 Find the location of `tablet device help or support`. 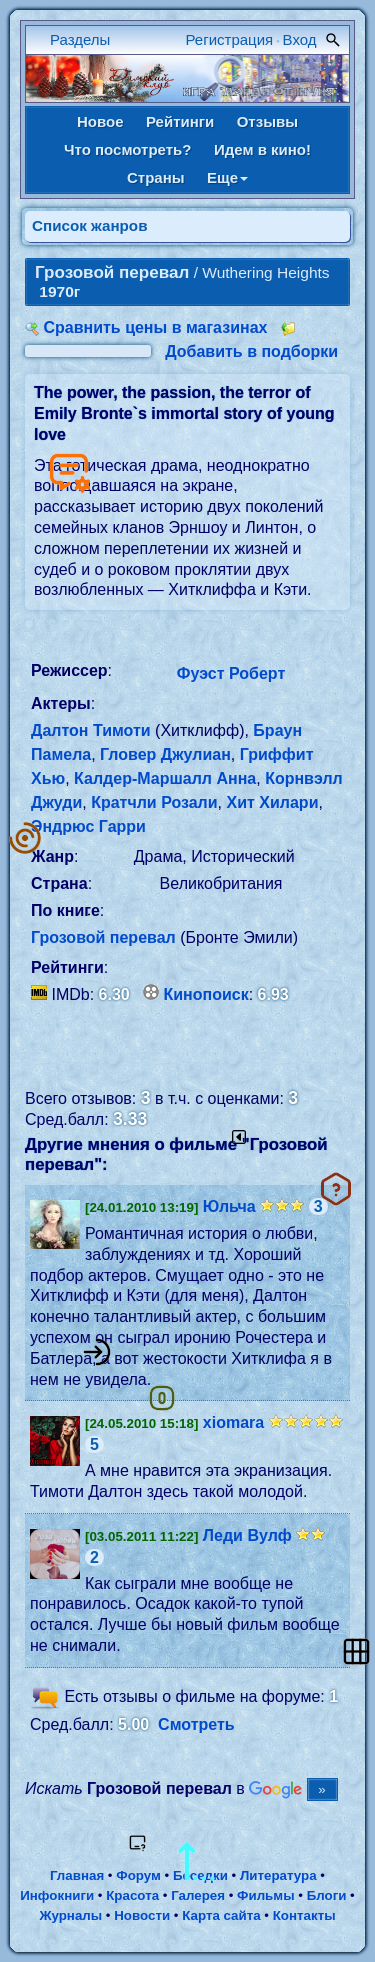

tablet device help or support is located at coordinates (137, 1842).